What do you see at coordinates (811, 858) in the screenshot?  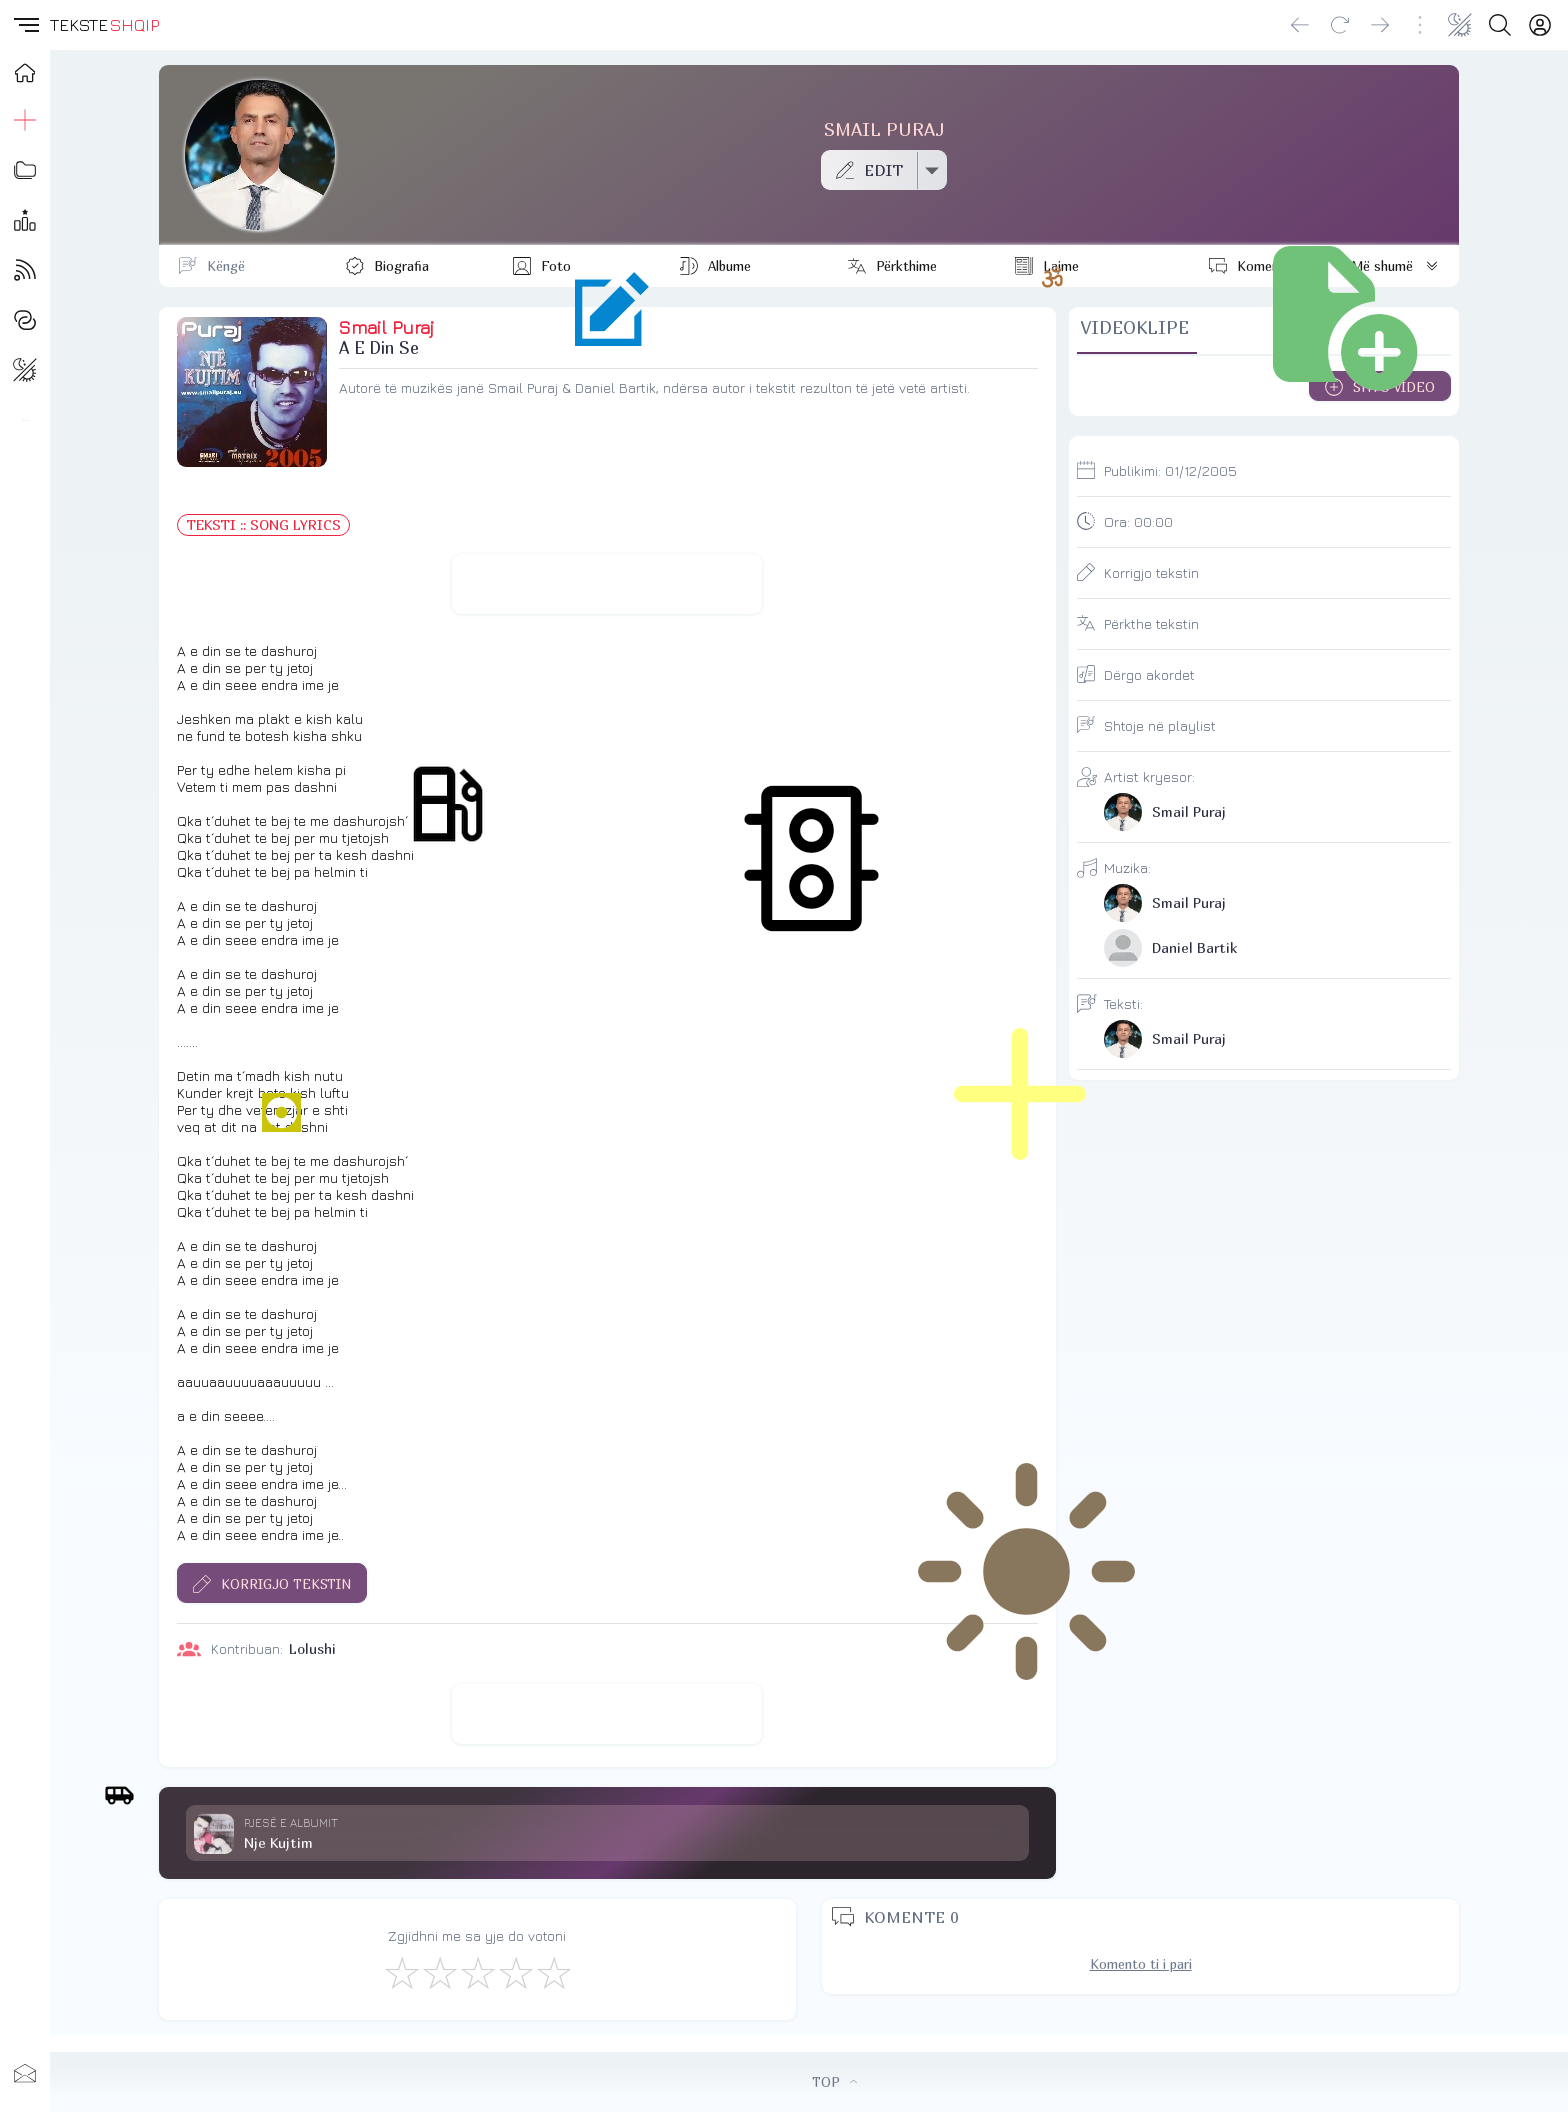 I see `view traffic conditions` at bounding box center [811, 858].